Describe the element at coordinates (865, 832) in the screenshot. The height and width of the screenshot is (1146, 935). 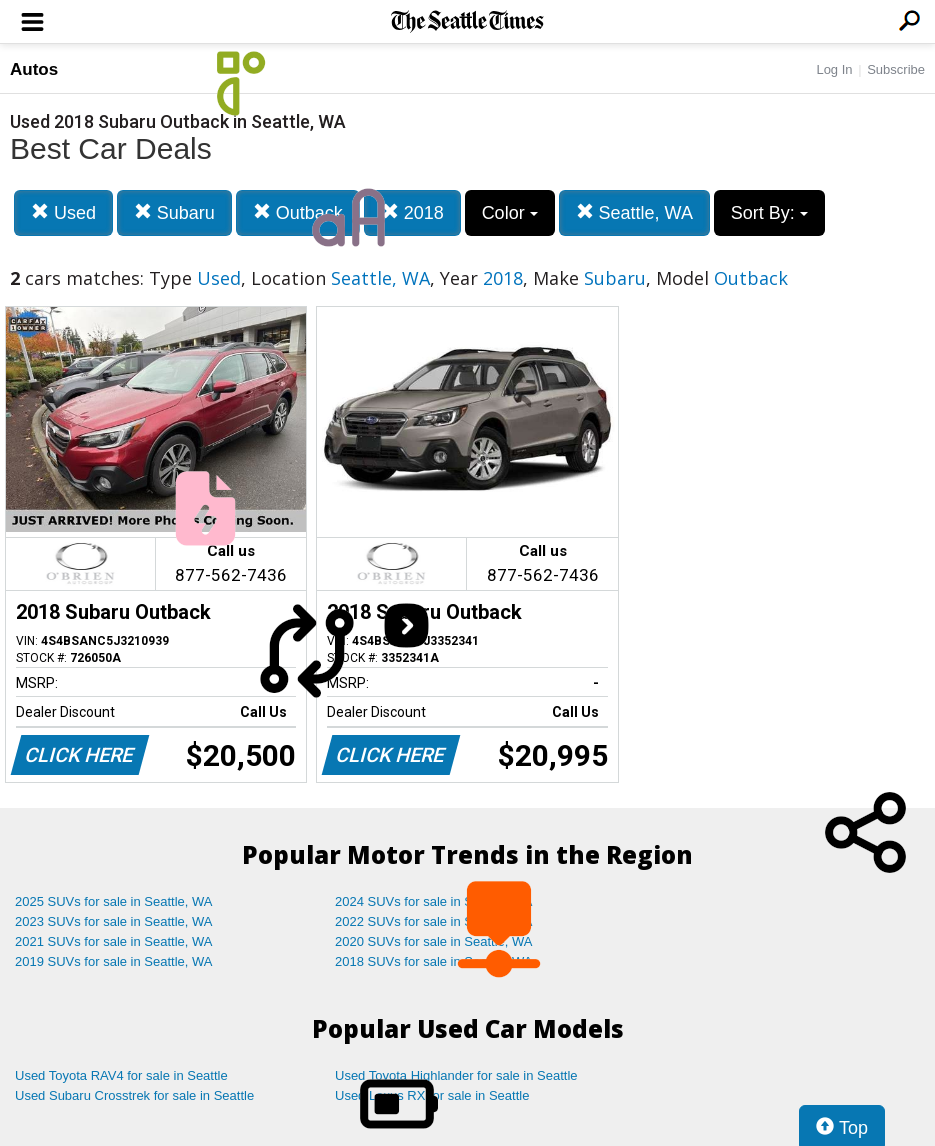
I see `share content with others` at that location.